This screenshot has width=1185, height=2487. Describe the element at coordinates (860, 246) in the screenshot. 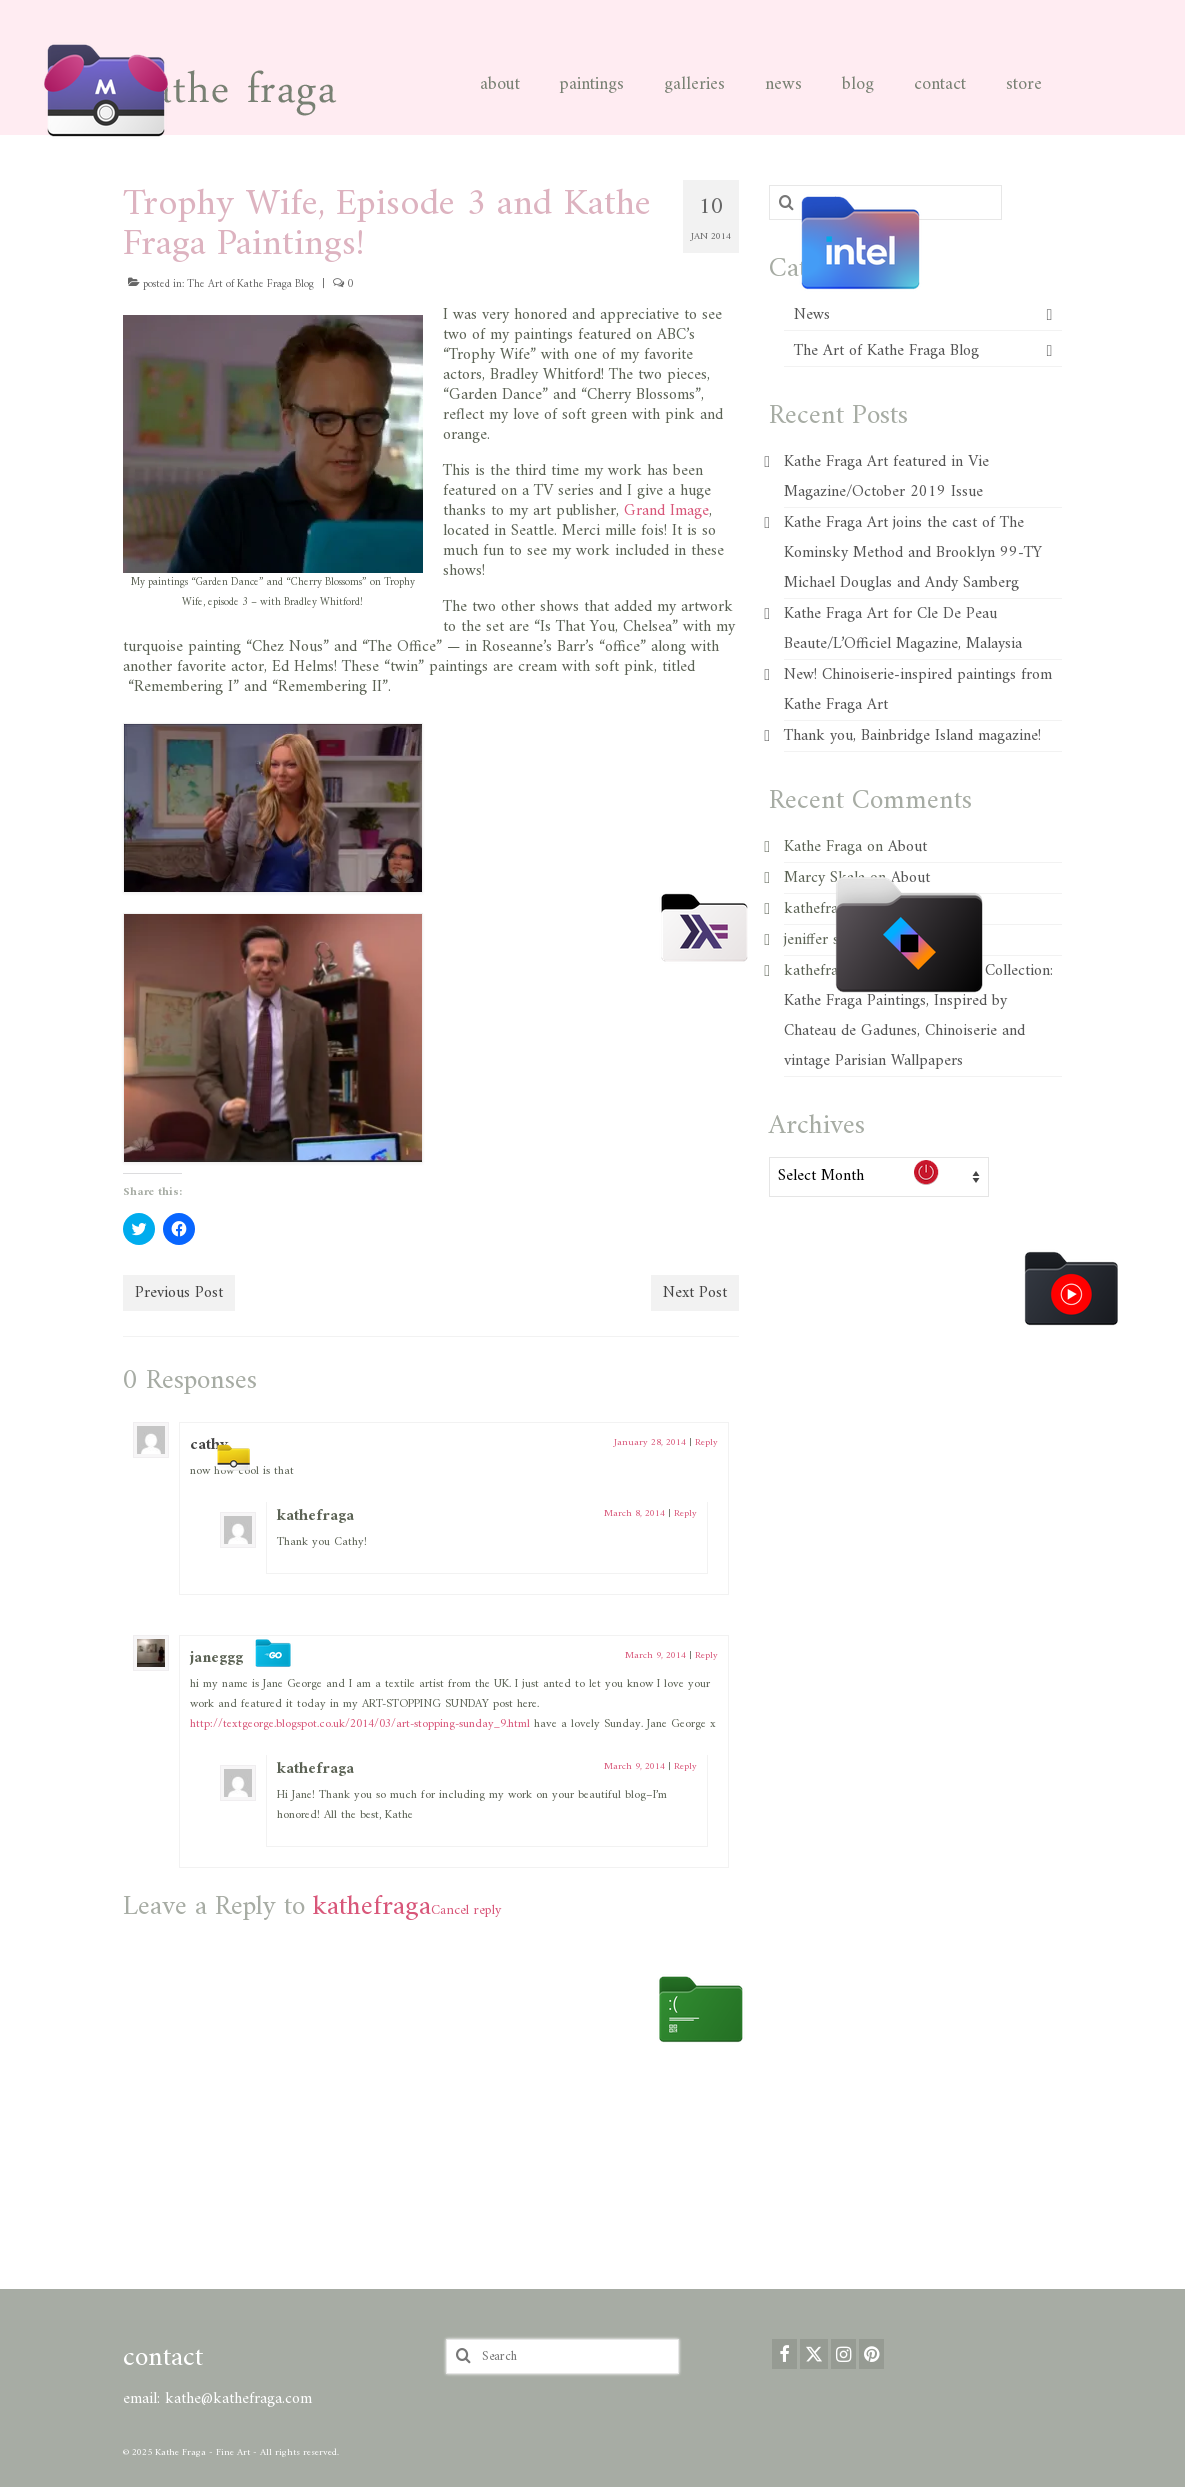

I see `folder containing intel-related files or software` at that location.